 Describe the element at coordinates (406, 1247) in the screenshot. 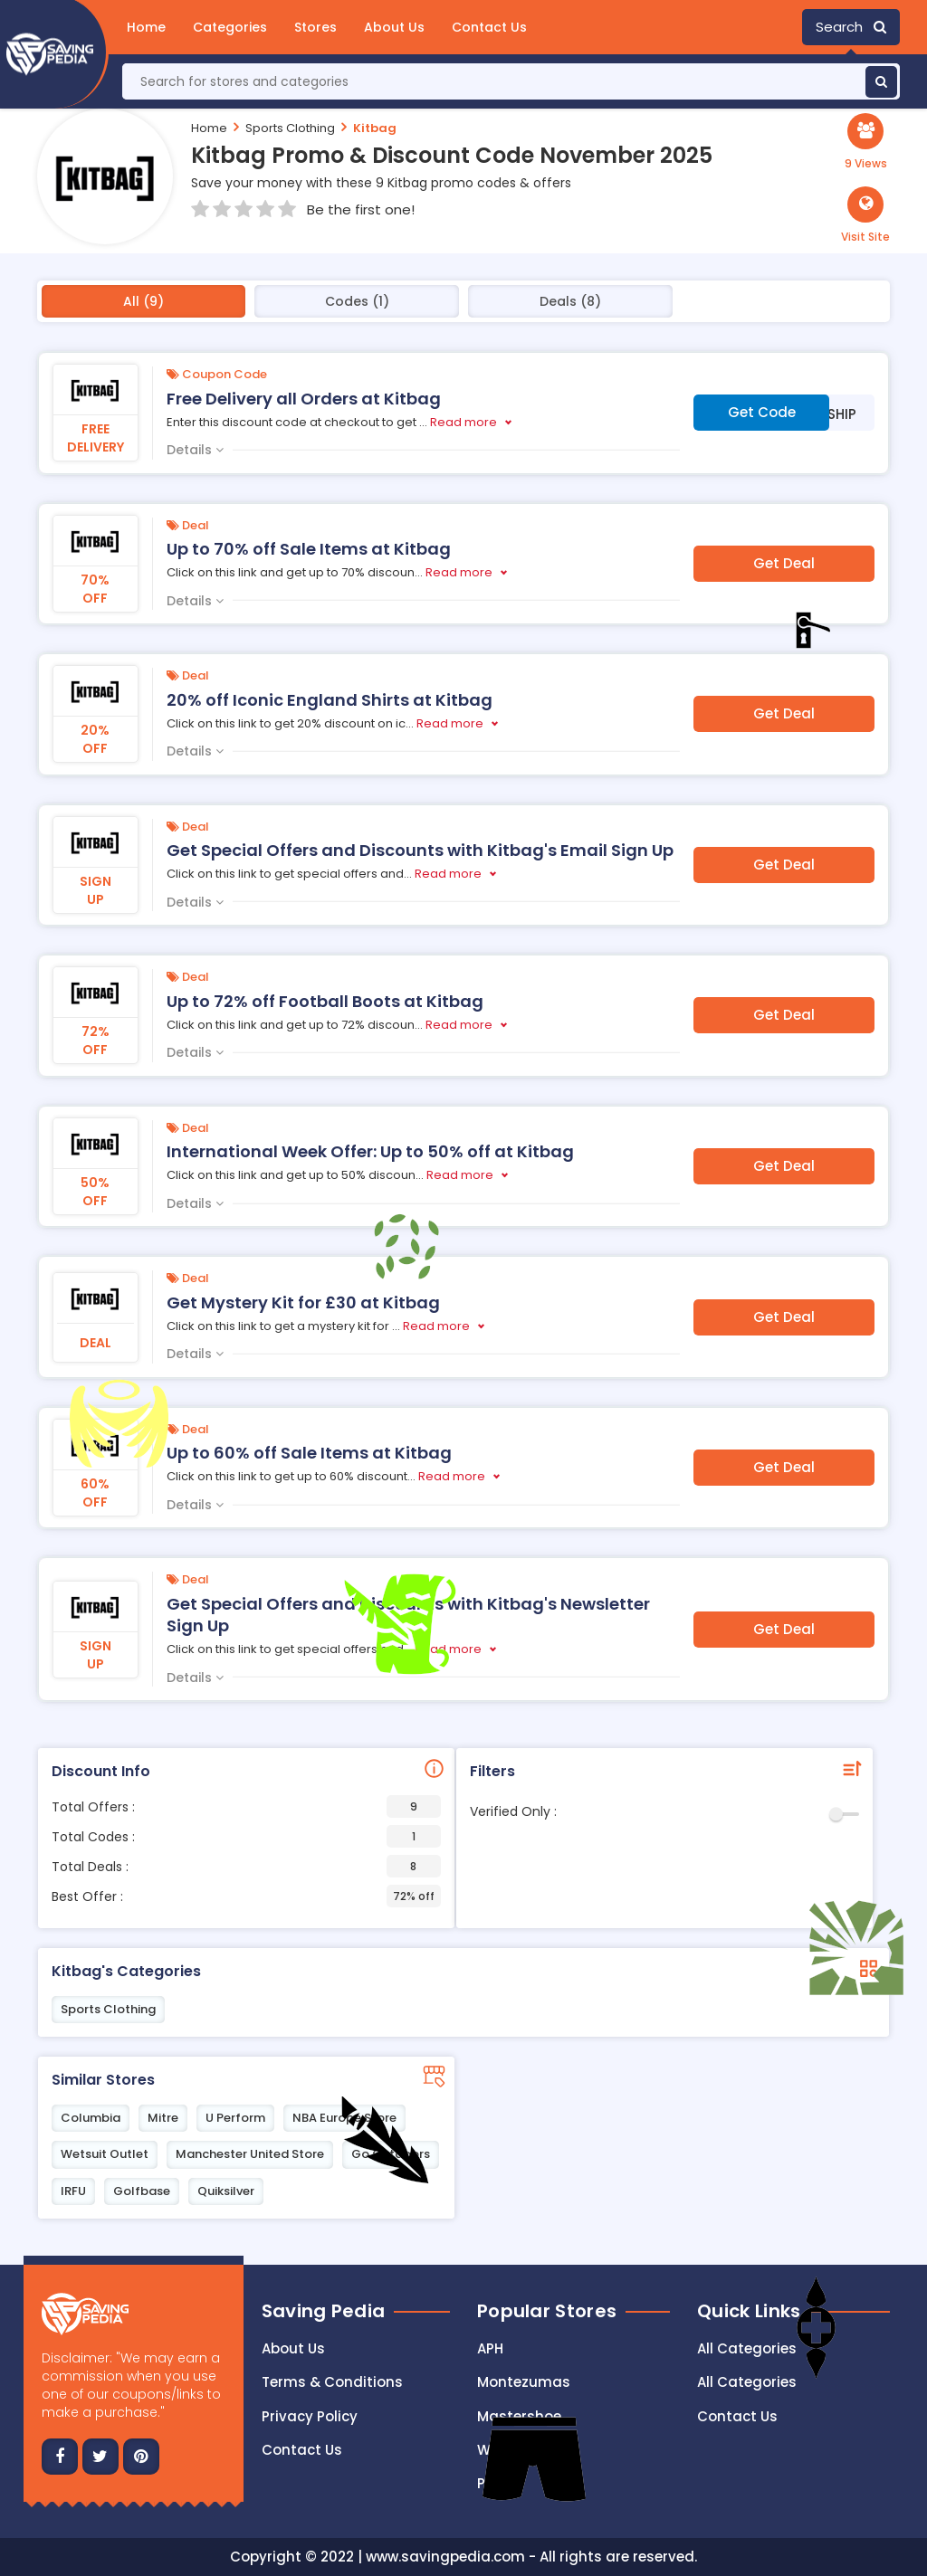

I see `sesame seeds ingredient or allergen indicator` at that location.